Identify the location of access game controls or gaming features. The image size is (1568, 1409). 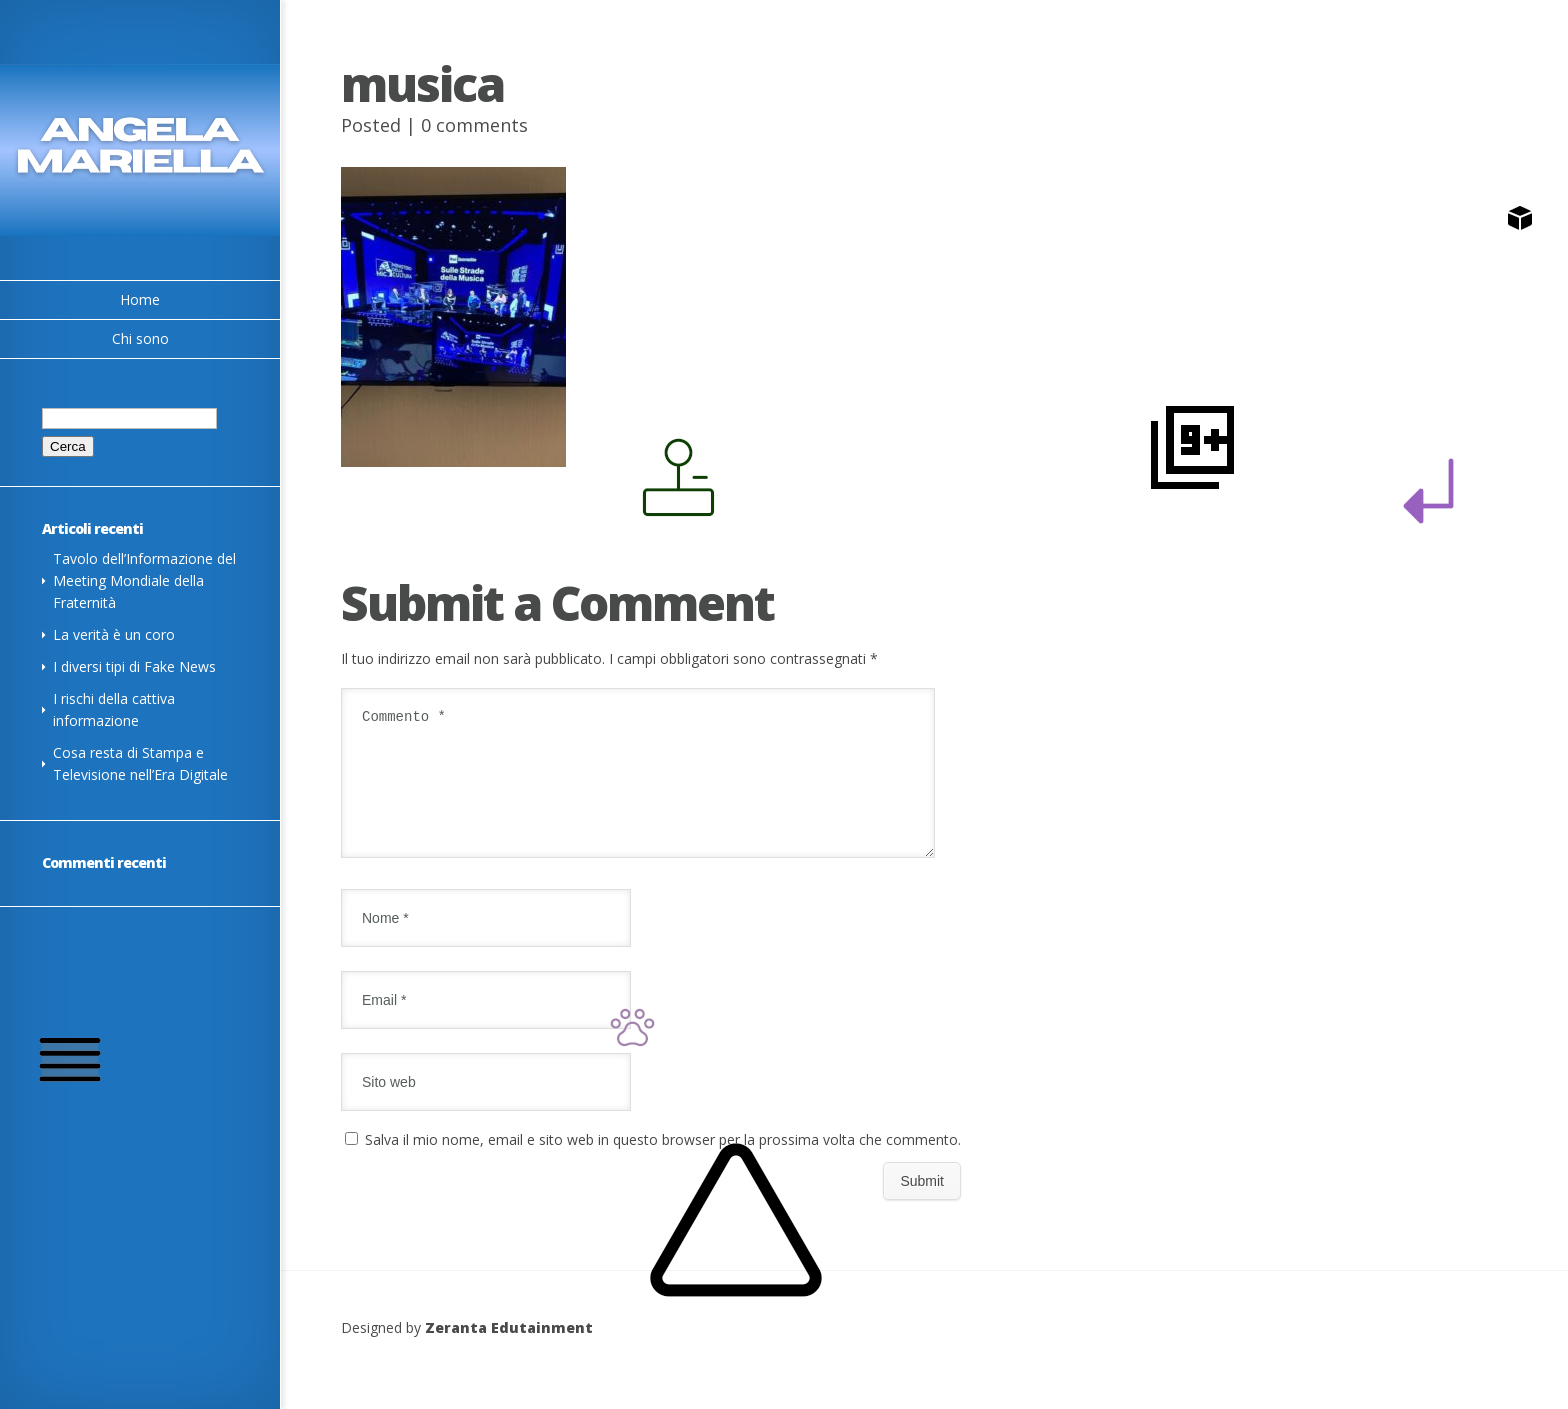
(678, 480).